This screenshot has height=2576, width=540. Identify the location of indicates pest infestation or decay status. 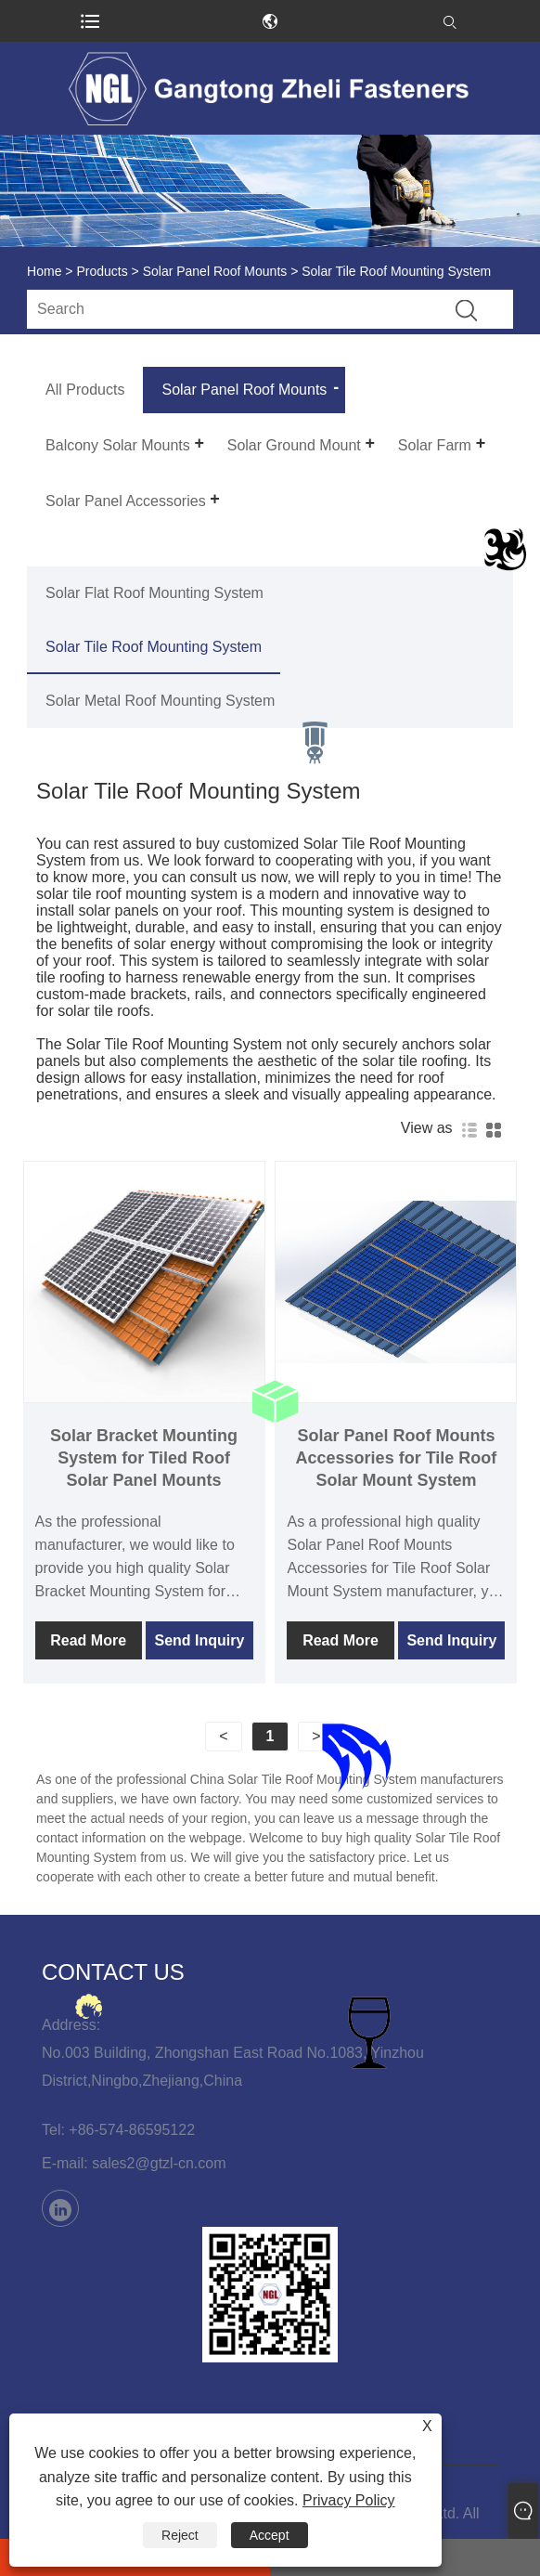
(88, 2007).